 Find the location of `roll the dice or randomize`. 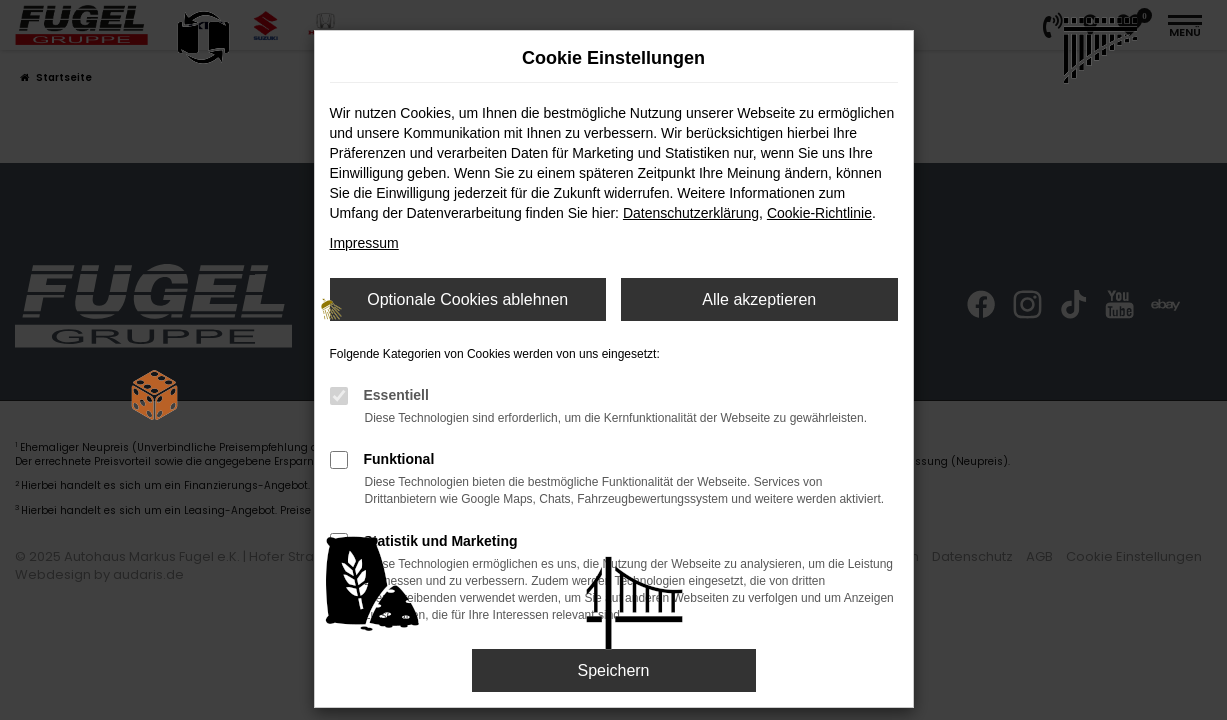

roll the dice or randomize is located at coordinates (154, 395).